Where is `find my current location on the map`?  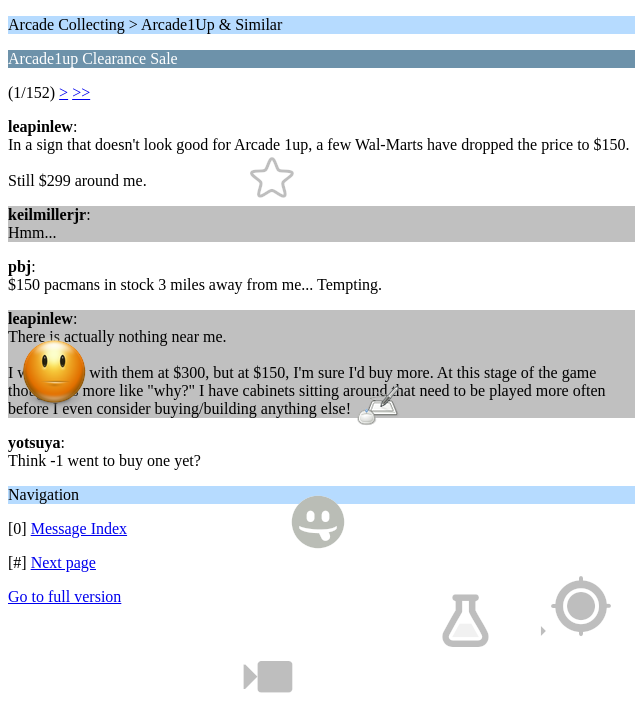 find my current location on the map is located at coordinates (583, 608).